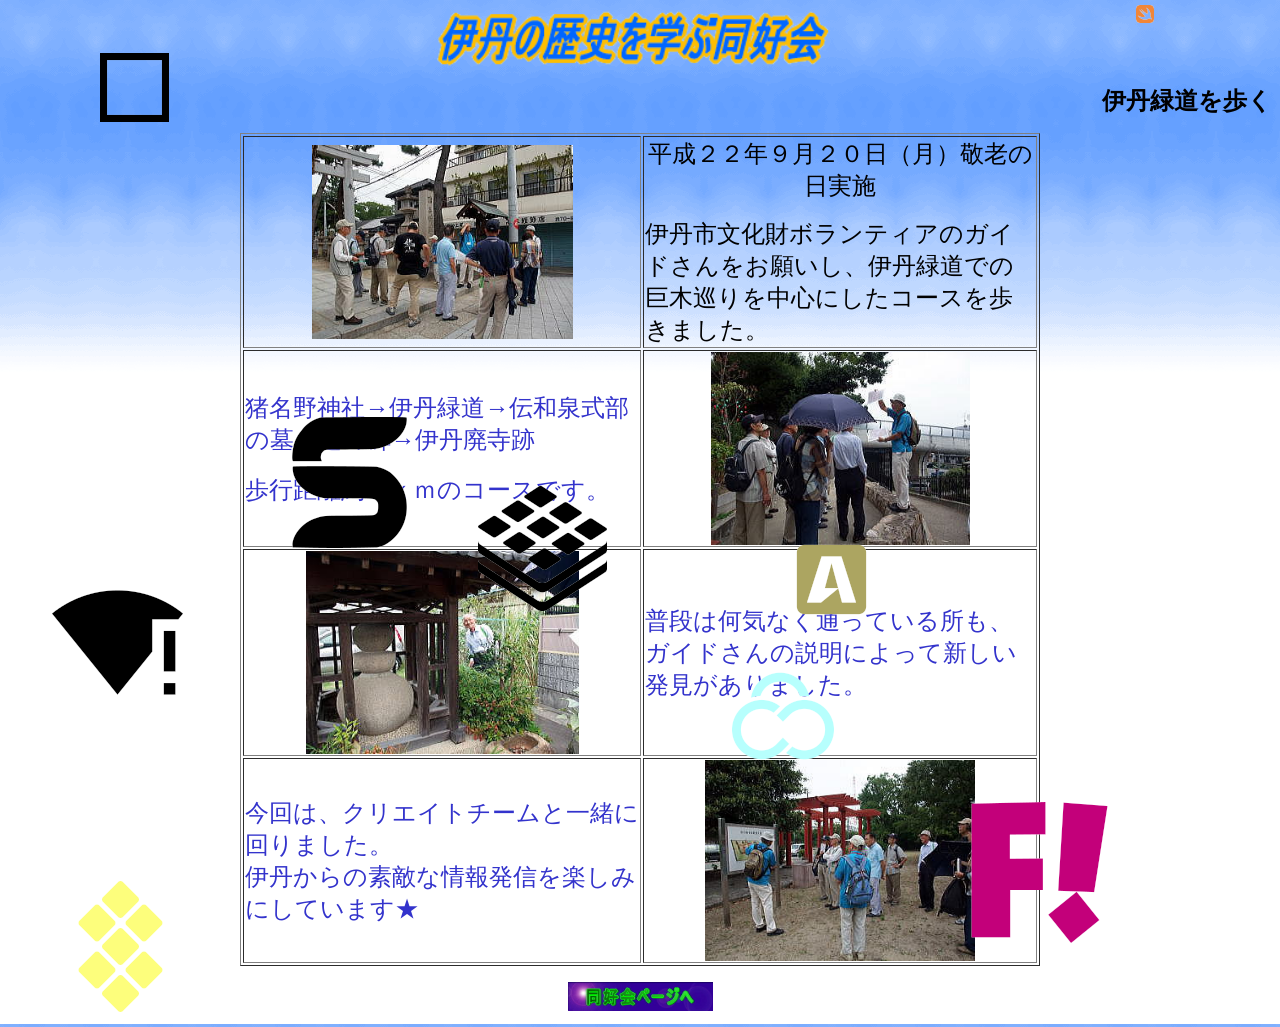  What do you see at coordinates (831, 579) in the screenshot?
I see `buysellads logo` at bounding box center [831, 579].